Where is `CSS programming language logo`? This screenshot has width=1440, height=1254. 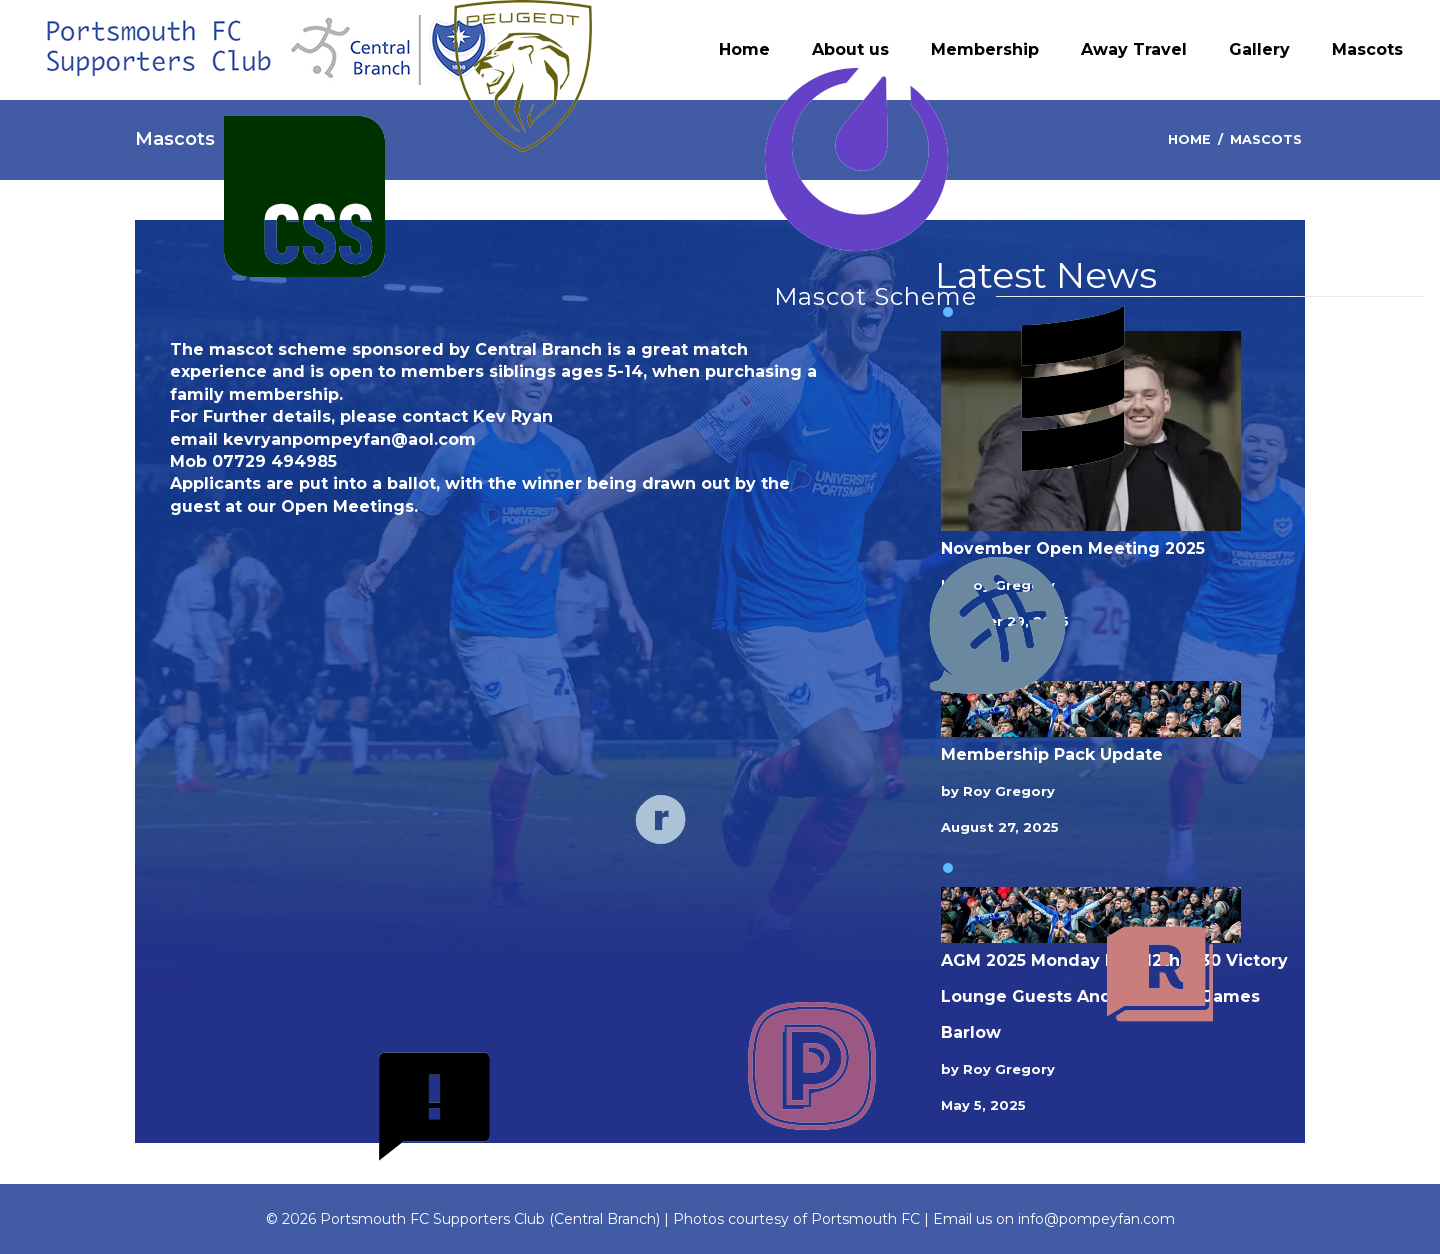 CSS programming language logo is located at coordinates (304, 196).